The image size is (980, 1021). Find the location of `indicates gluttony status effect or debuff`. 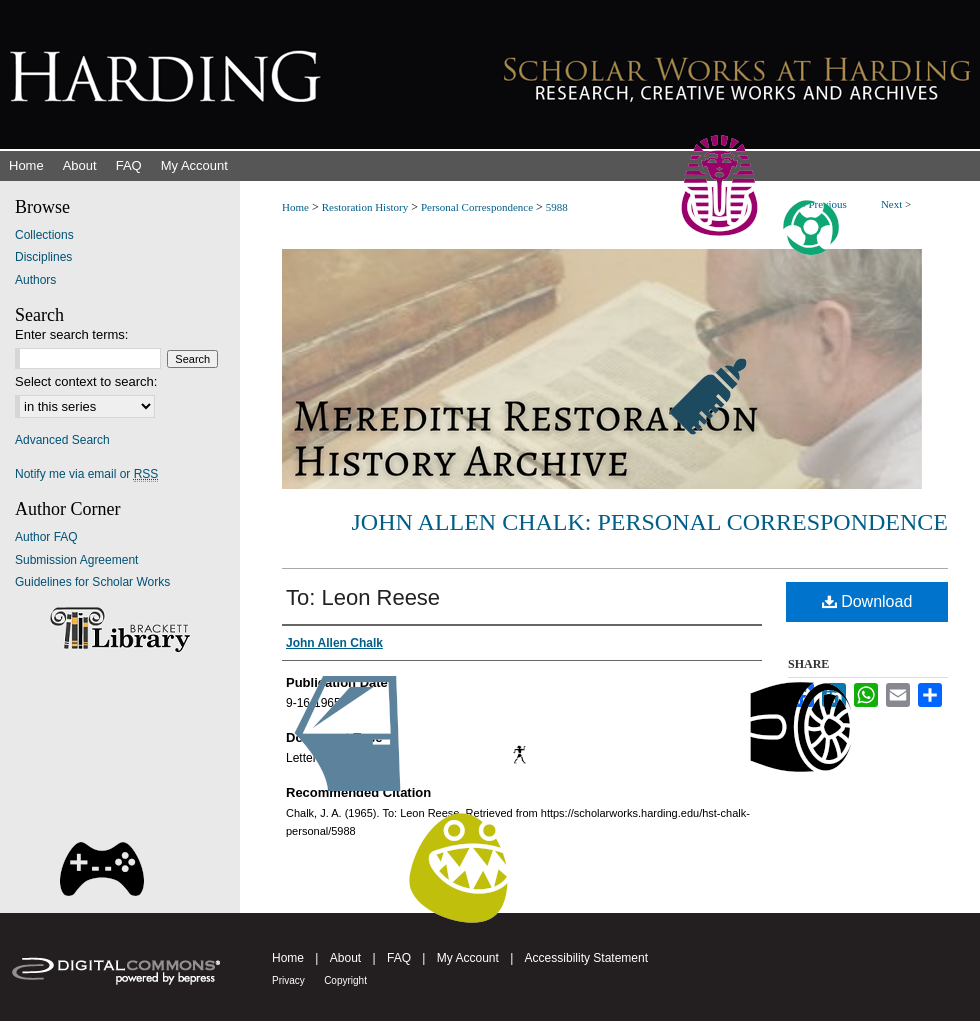

indicates gluttony status effect or debuff is located at coordinates (461, 868).